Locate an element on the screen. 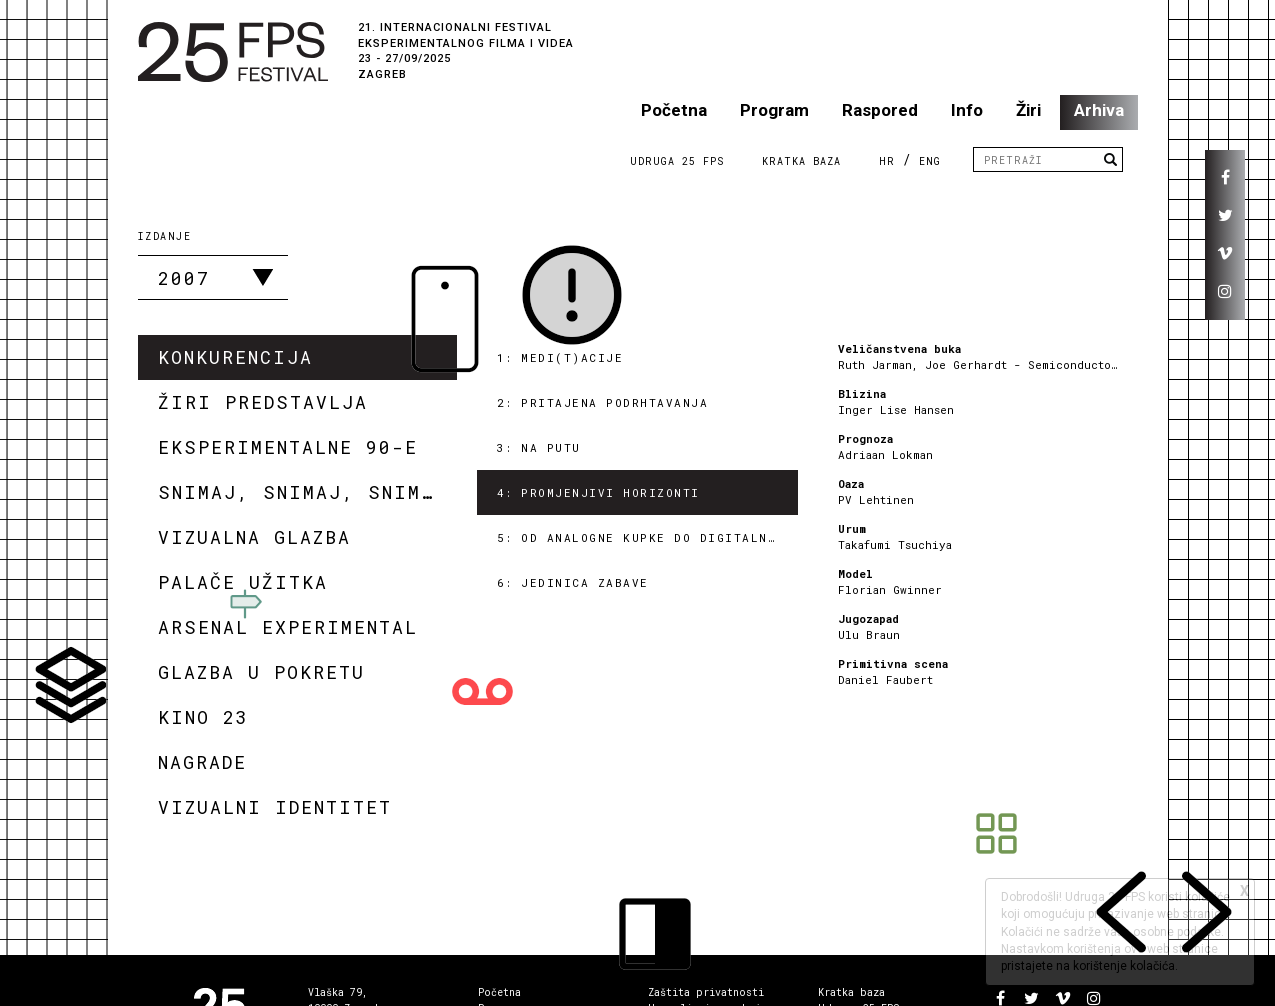 The height and width of the screenshot is (1006, 1275). toggle between split-screen view is located at coordinates (655, 934).